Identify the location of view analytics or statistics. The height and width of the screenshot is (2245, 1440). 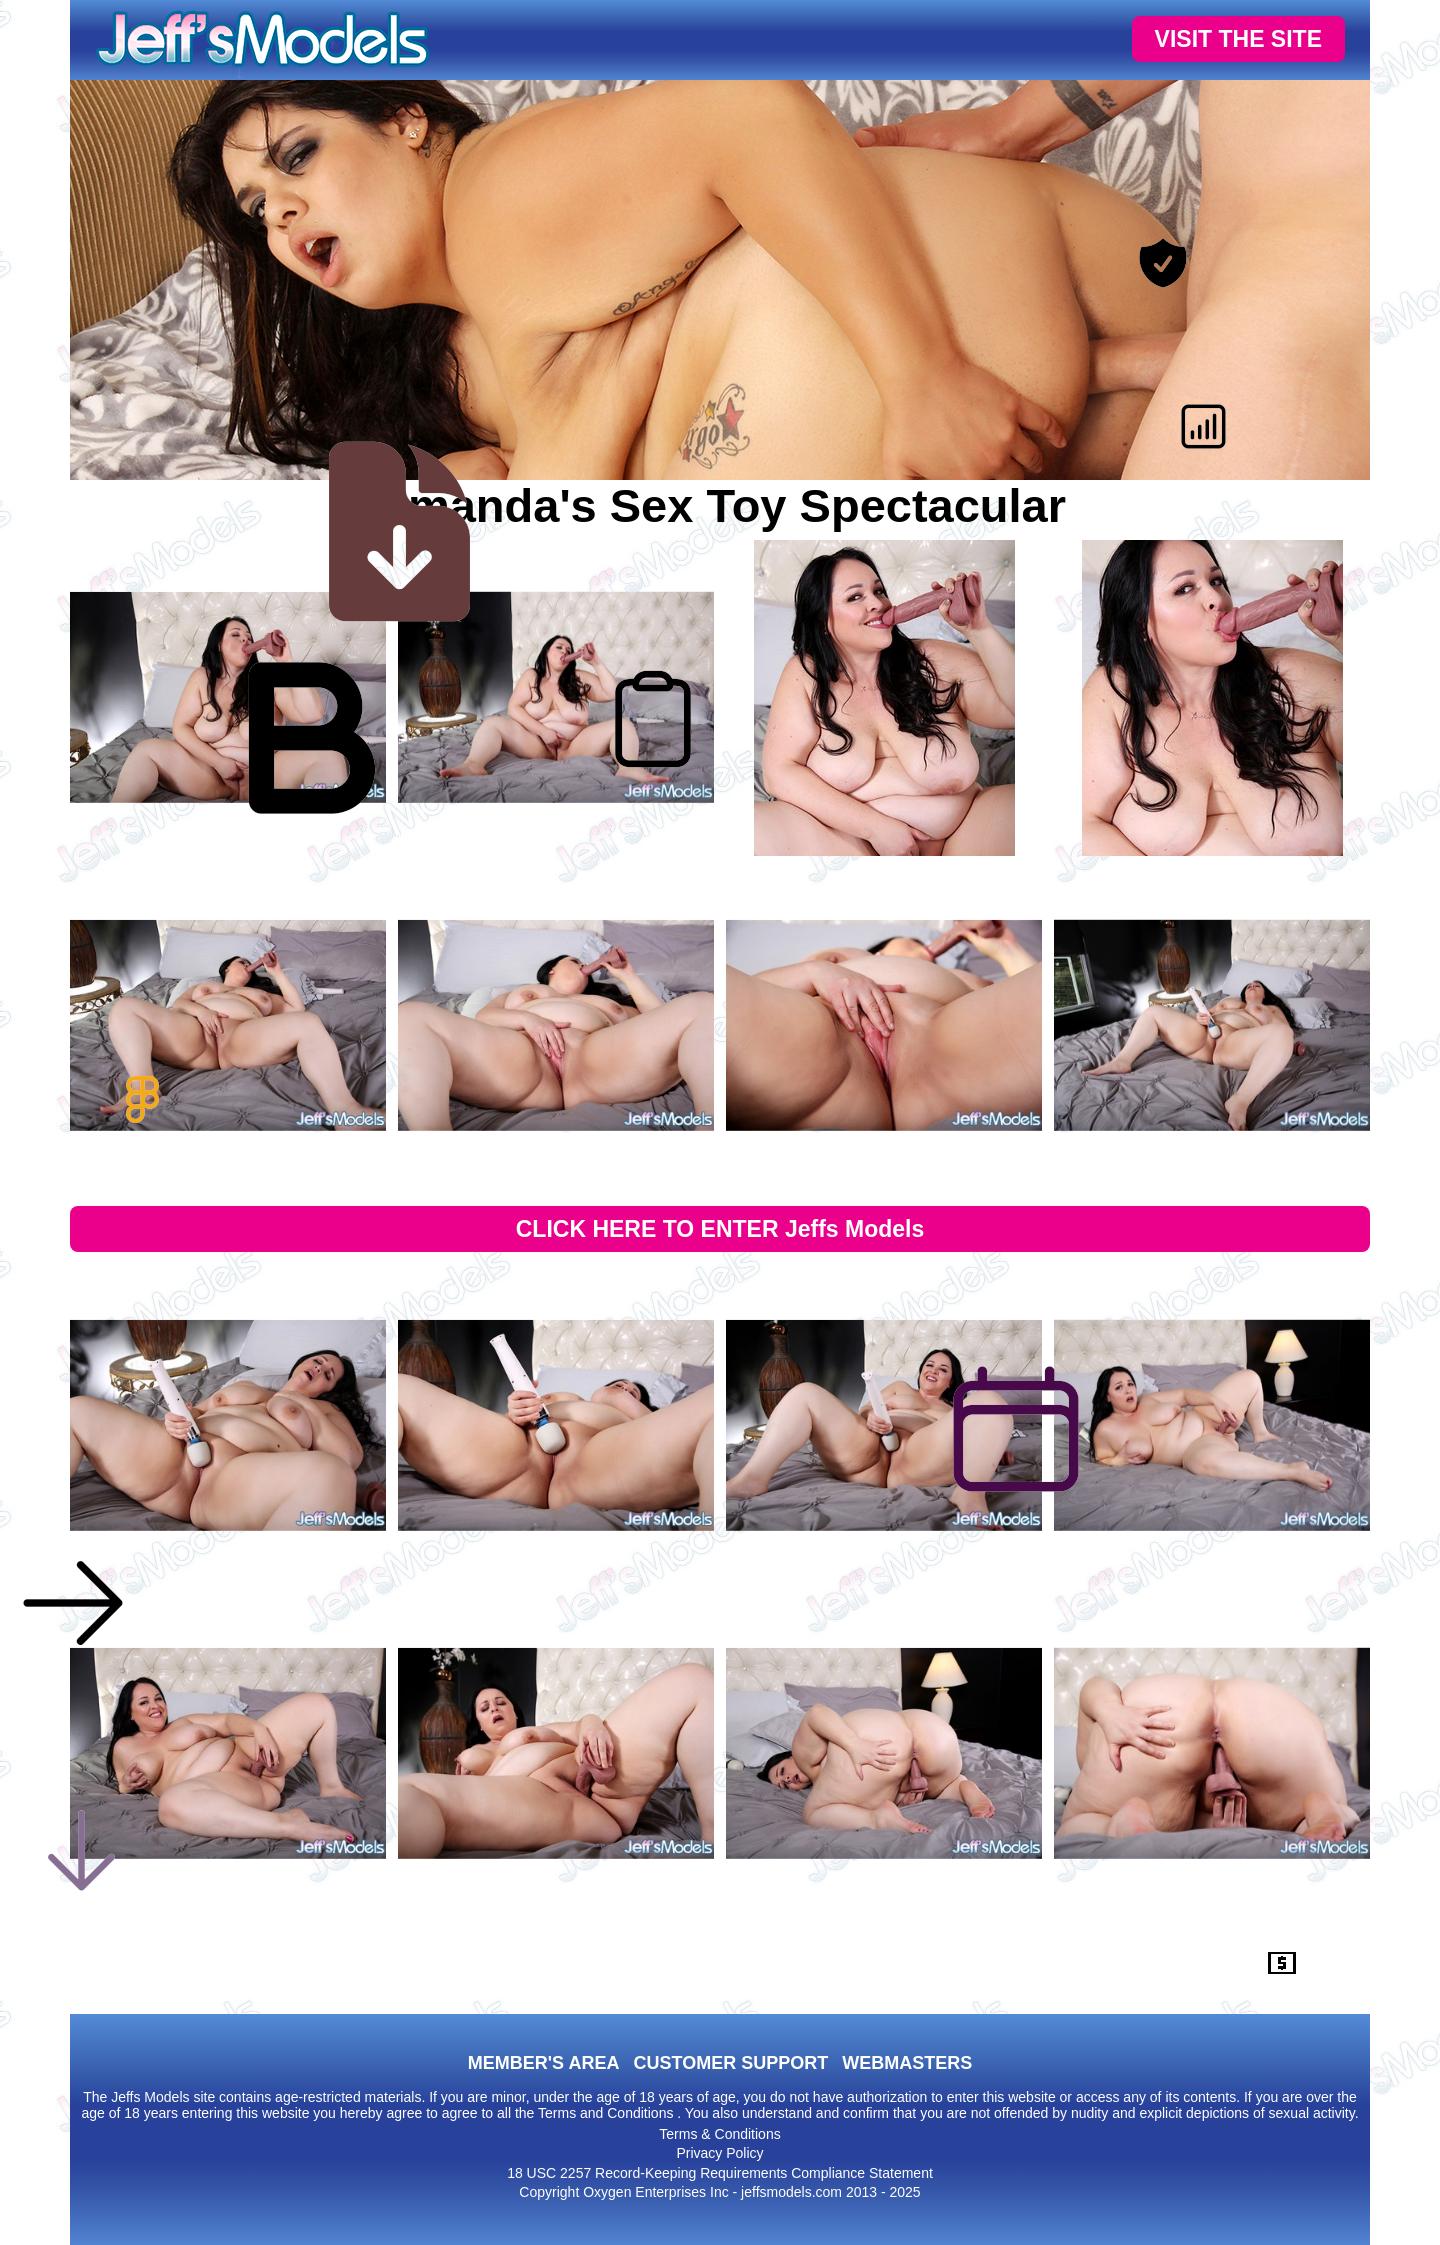
(1203, 426).